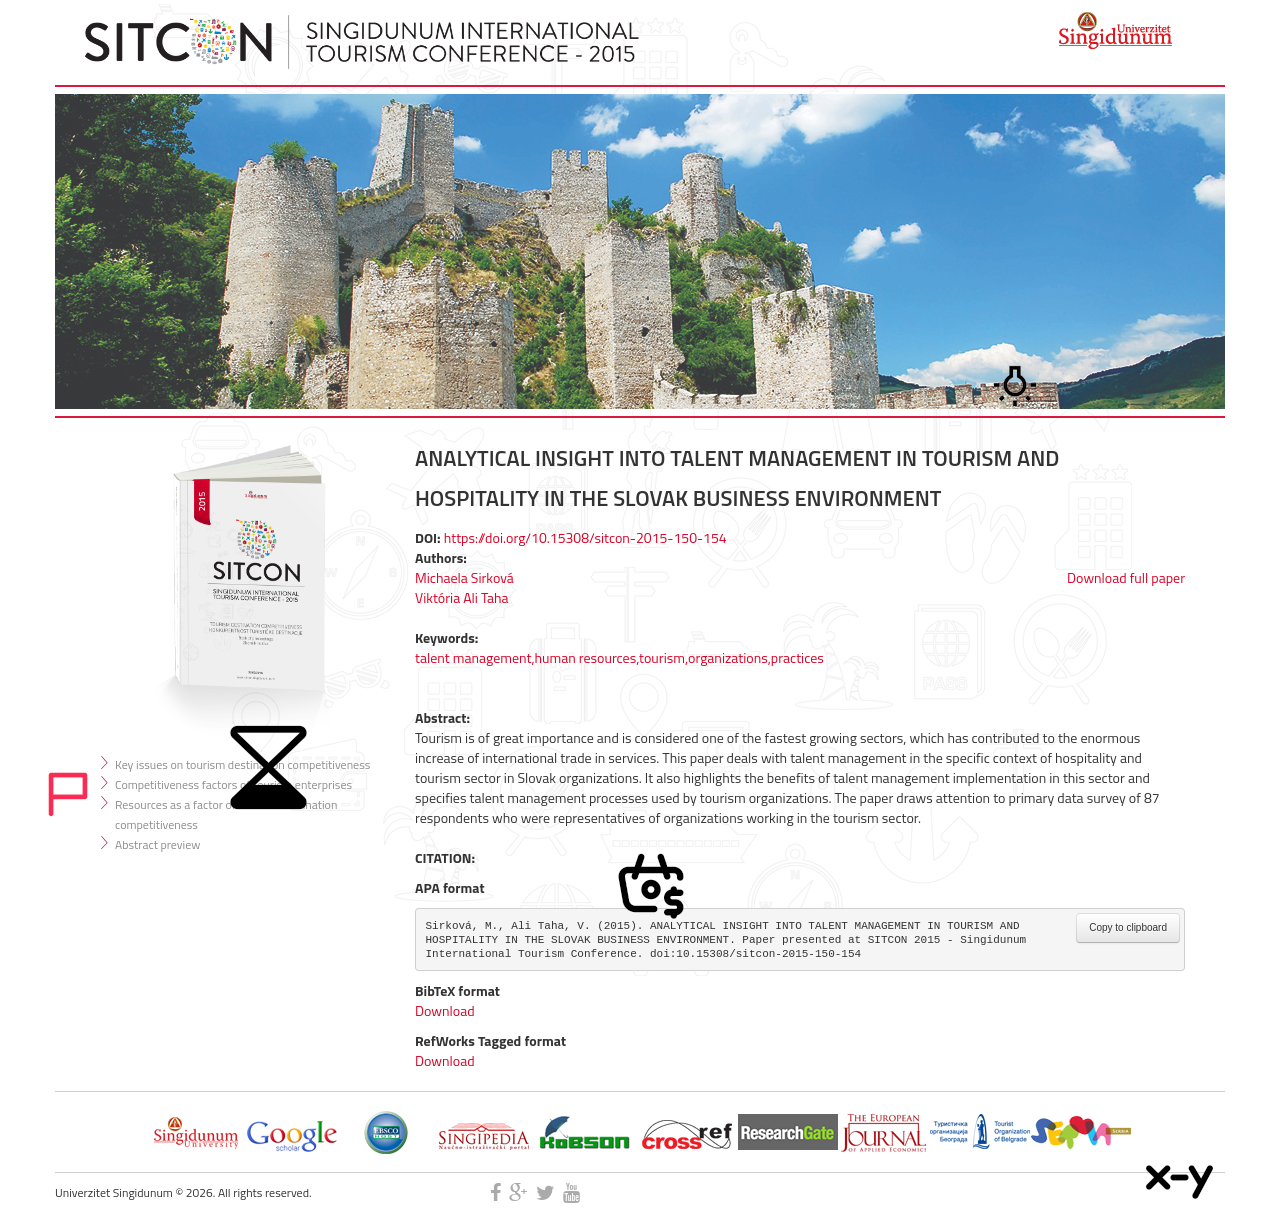 The width and height of the screenshot is (1280, 1215). What do you see at coordinates (1179, 1177) in the screenshot?
I see `subtract y value from x in a calculation` at bounding box center [1179, 1177].